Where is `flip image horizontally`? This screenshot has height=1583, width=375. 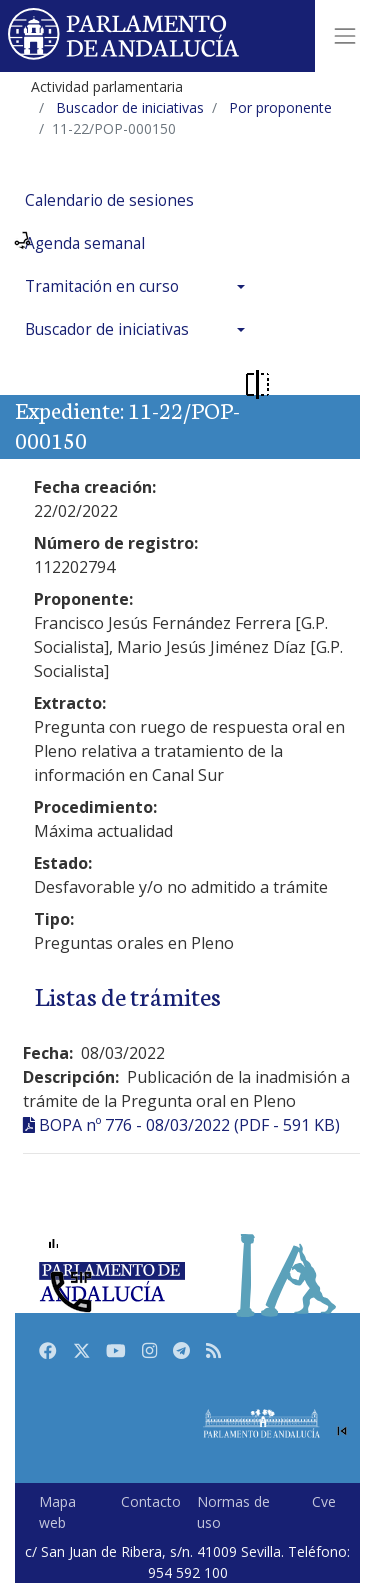
flip image horizontally is located at coordinates (257, 384).